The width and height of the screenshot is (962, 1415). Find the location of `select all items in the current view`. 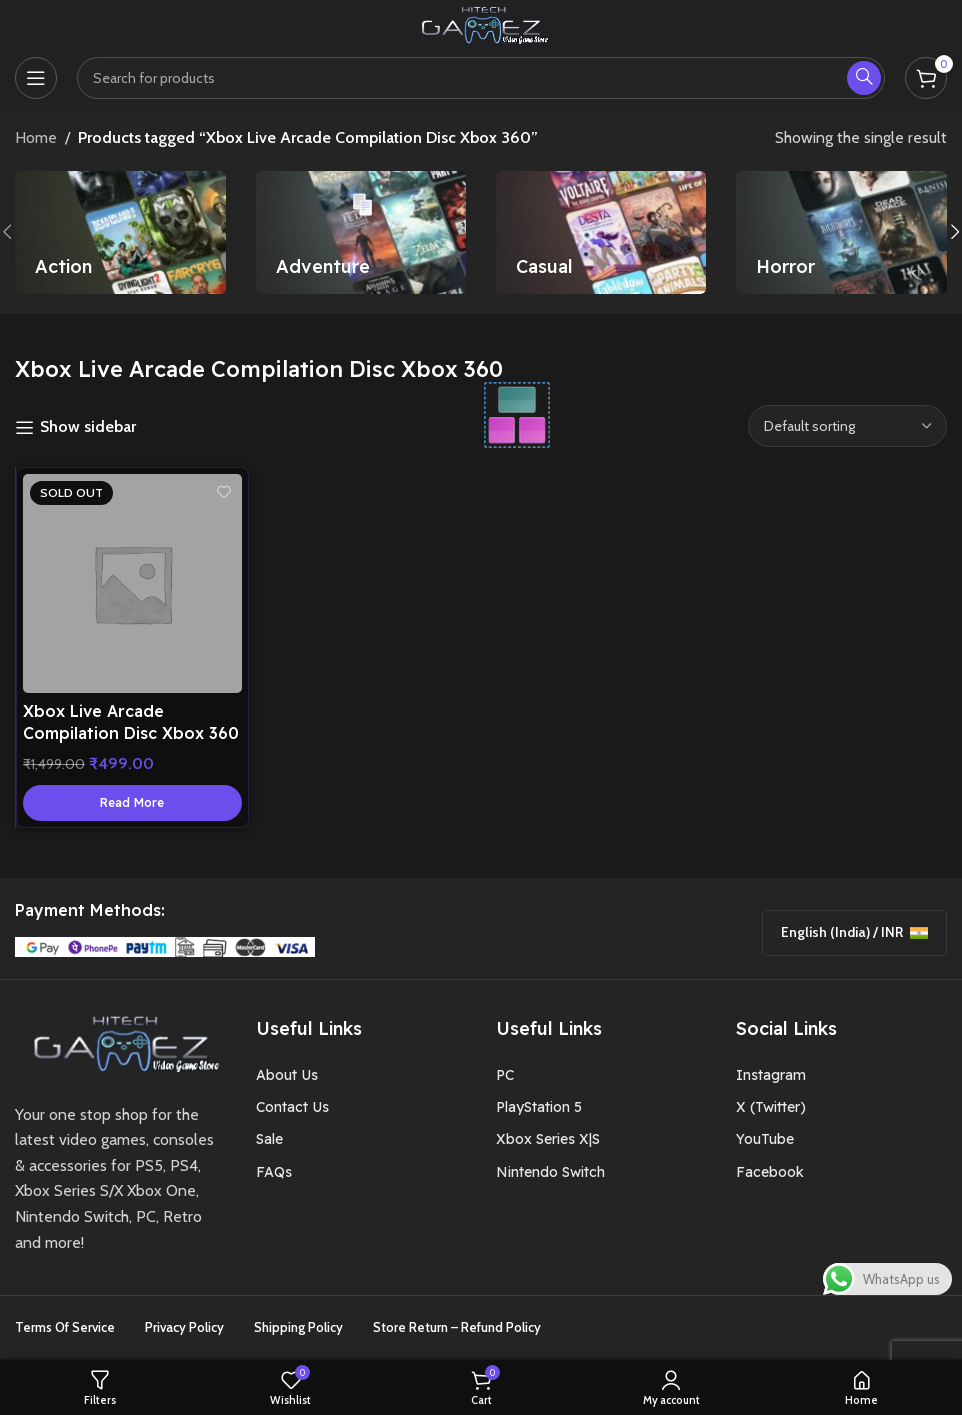

select all items in the current view is located at coordinates (517, 415).